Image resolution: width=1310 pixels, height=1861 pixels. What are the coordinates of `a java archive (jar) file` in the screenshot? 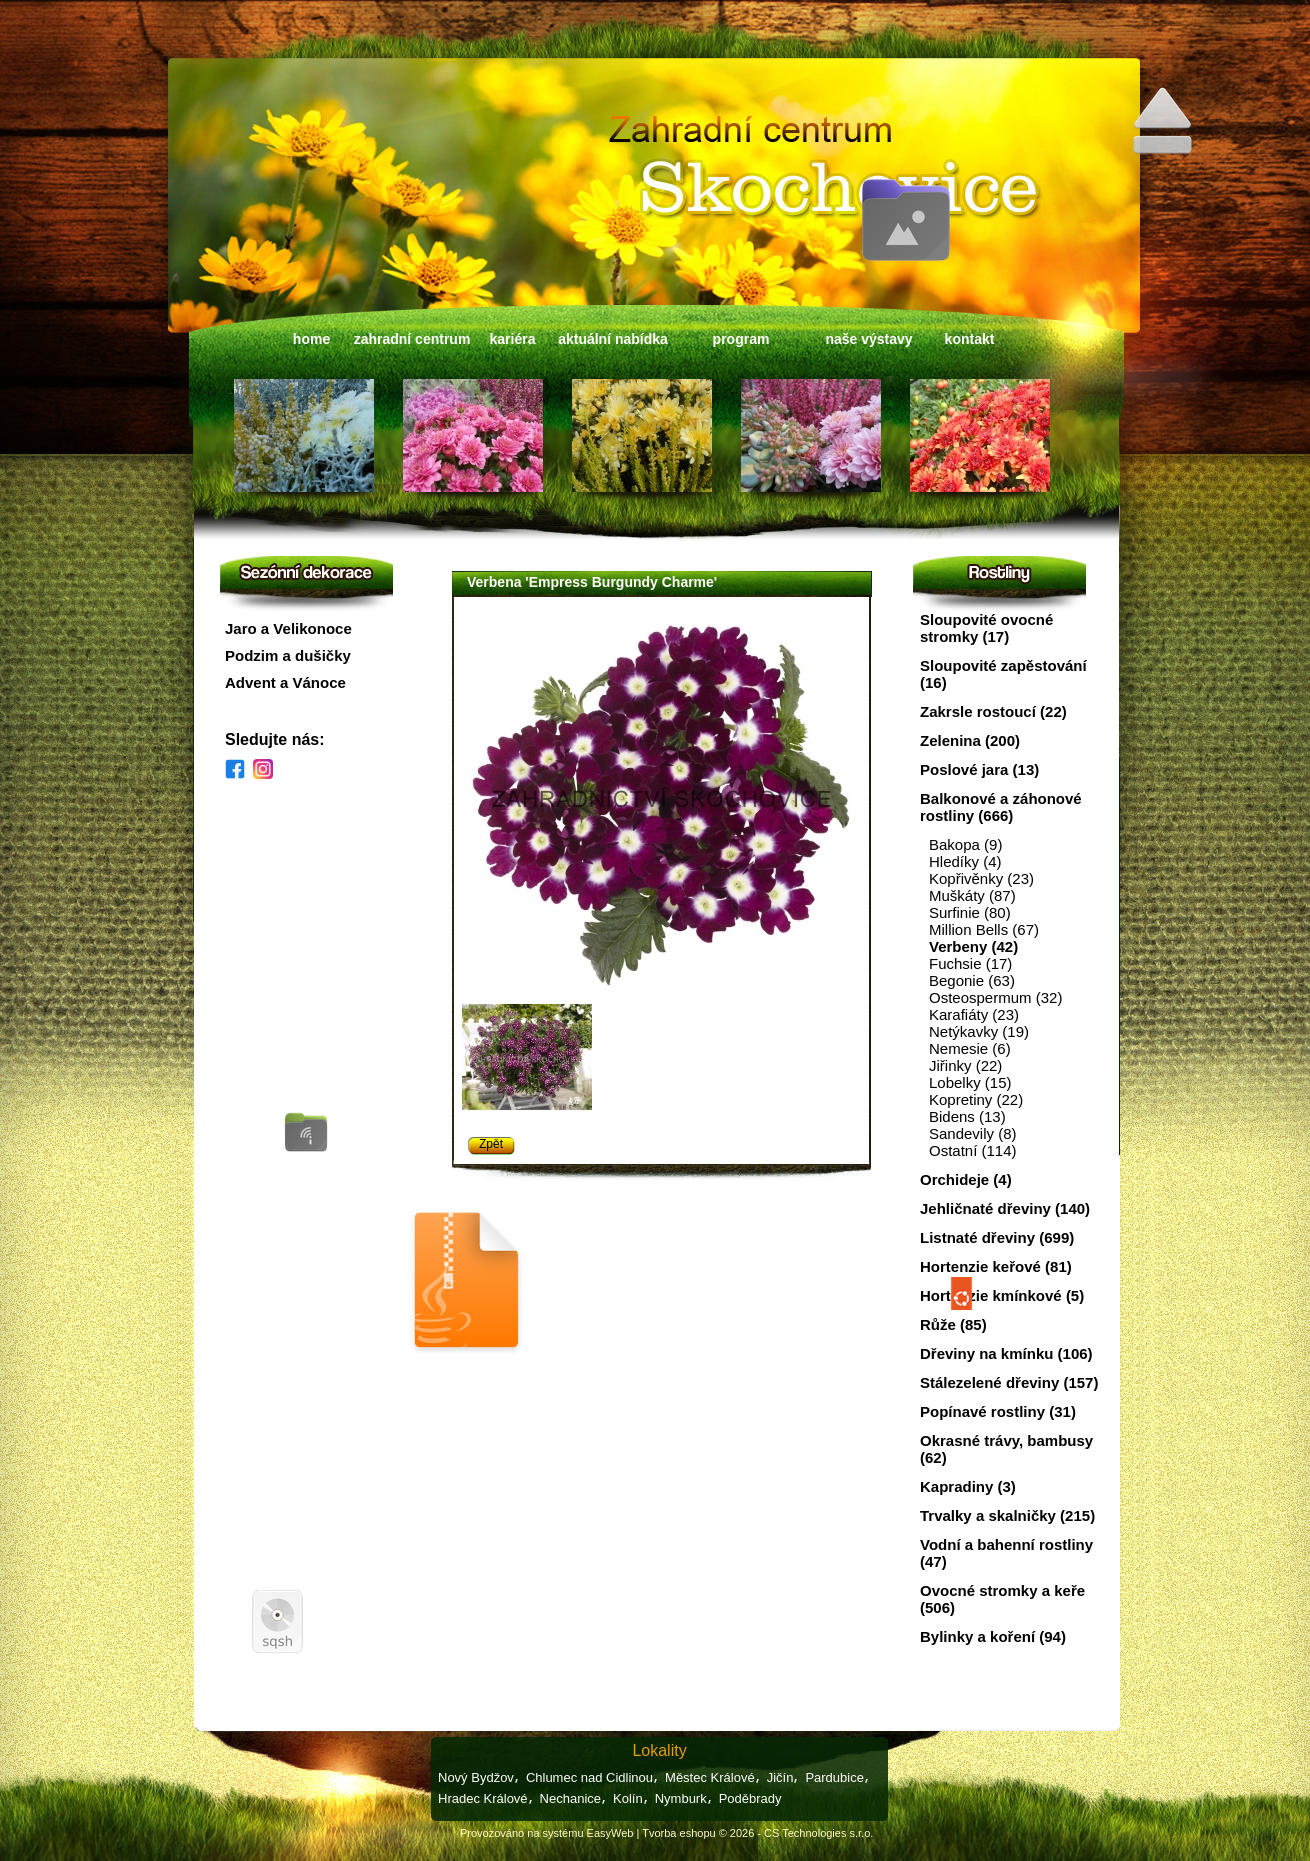 It's located at (466, 1282).